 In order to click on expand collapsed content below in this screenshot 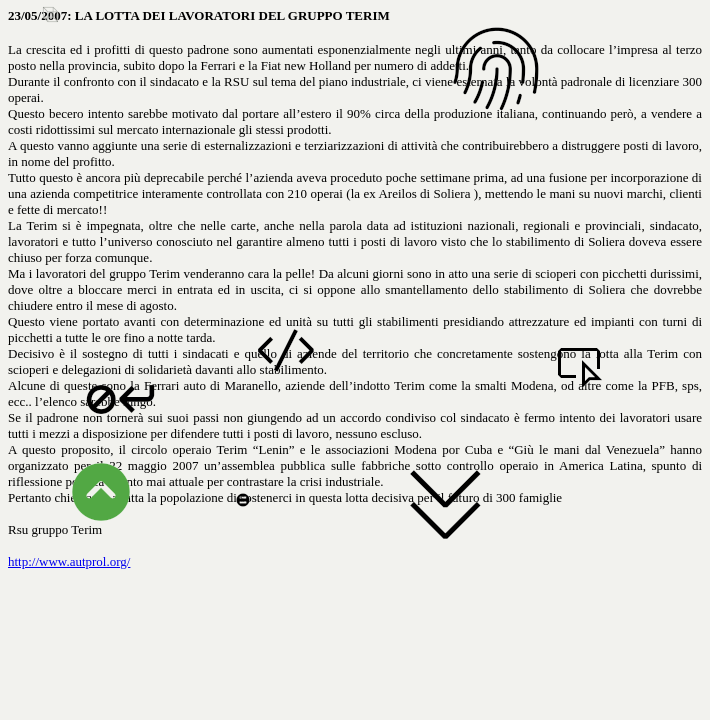, I will do `click(448, 507)`.